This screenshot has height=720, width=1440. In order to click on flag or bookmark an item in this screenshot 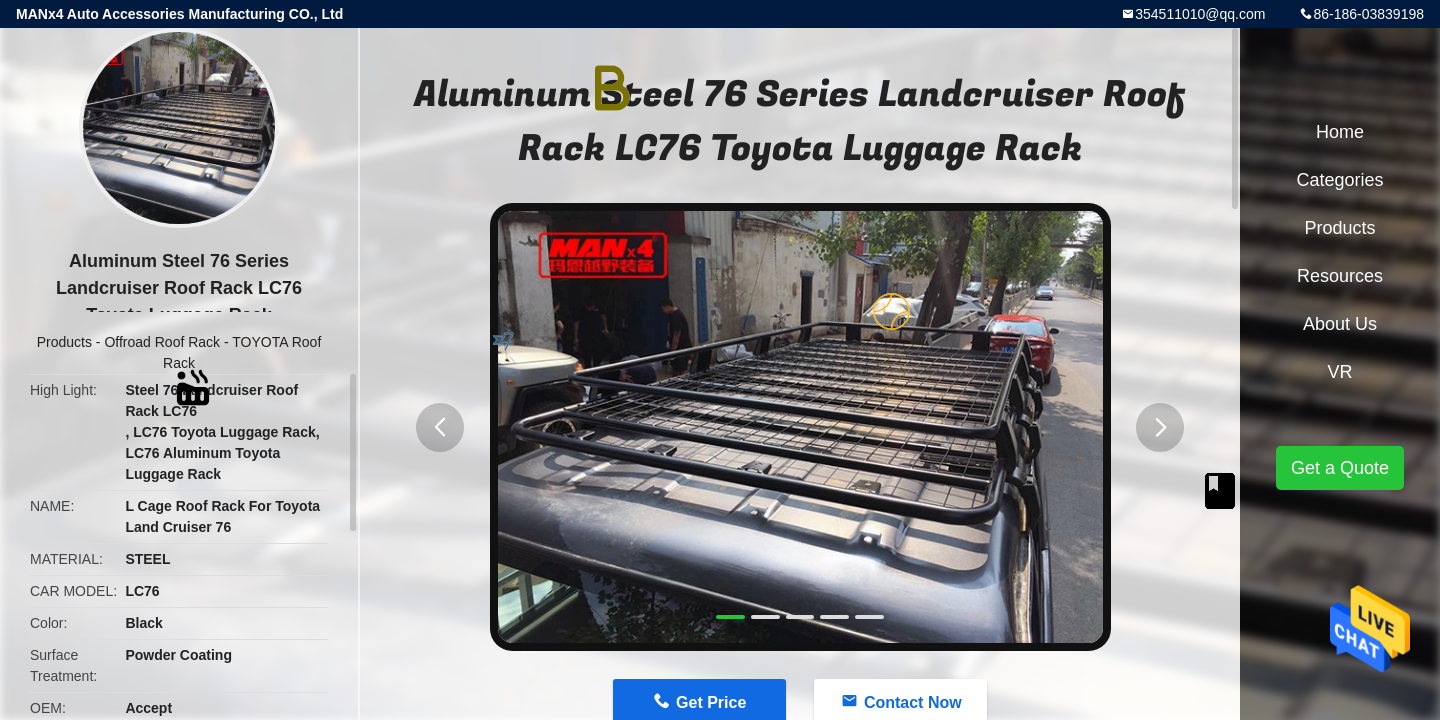, I will do `click(503, 341)`.